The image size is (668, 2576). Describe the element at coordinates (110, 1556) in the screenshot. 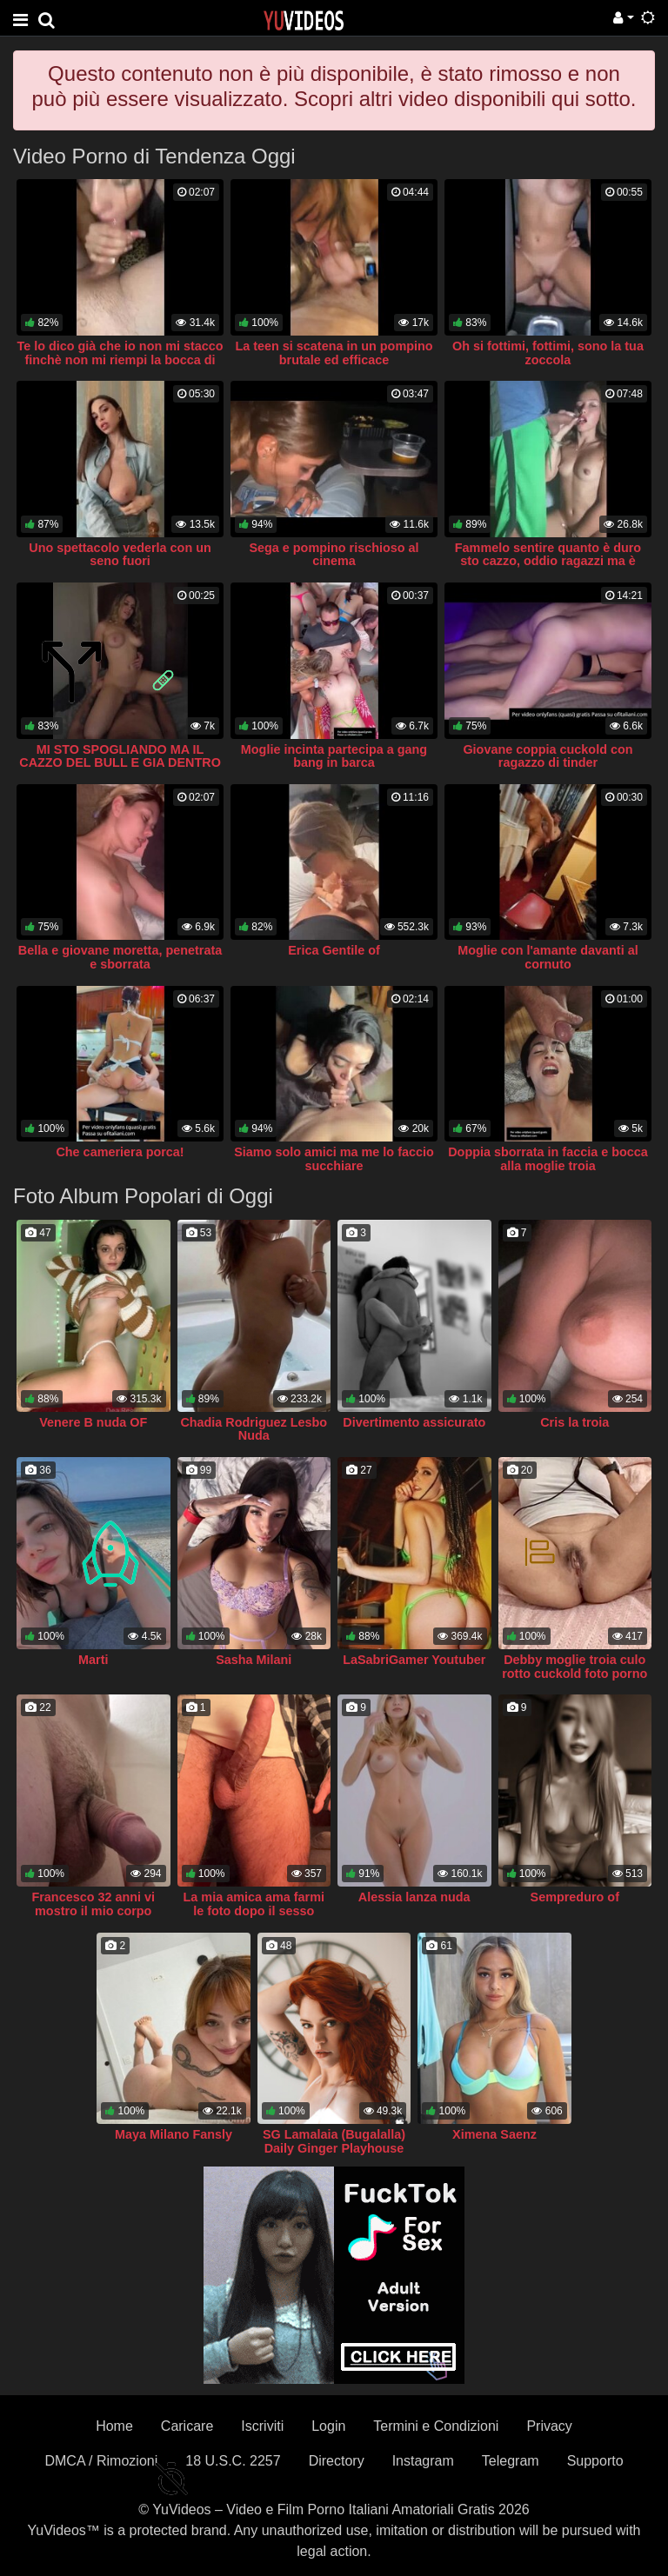

I see `launch or deploy an application` at that location.